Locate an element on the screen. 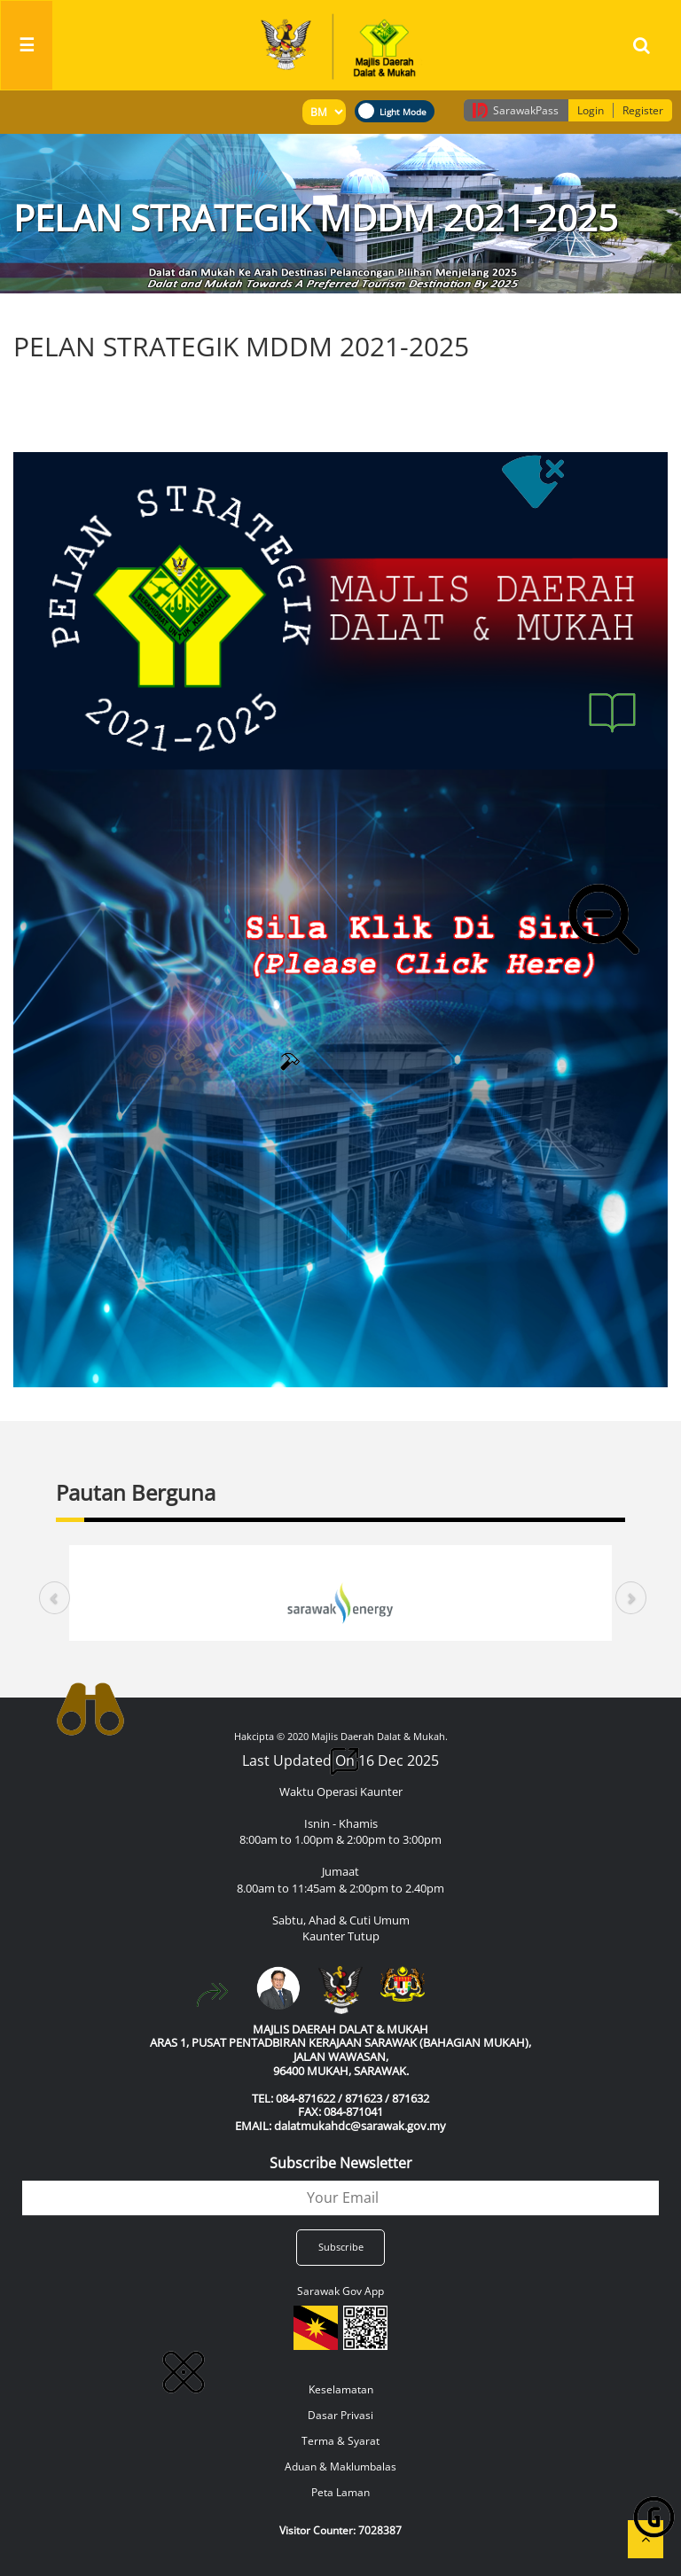 The height and width of the screenshot is (2576, 681). access tools or settings is located at coordinates (289, 1062).